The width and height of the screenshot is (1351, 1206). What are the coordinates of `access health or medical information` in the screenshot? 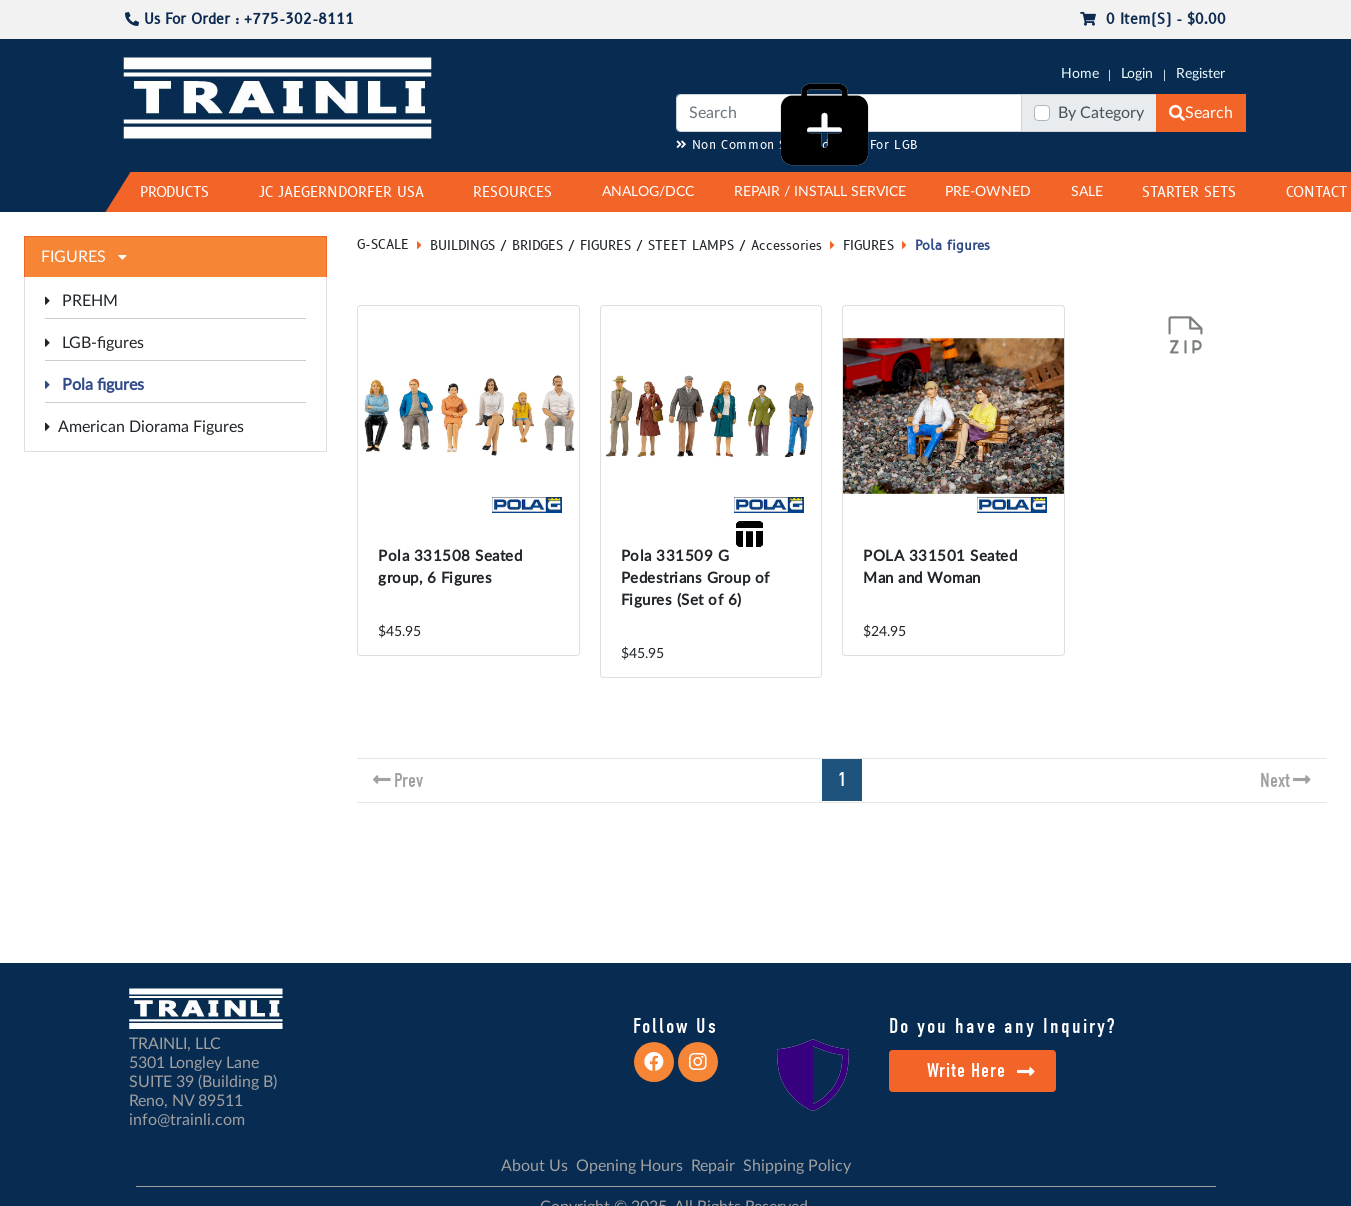 It's located at (824, 124).